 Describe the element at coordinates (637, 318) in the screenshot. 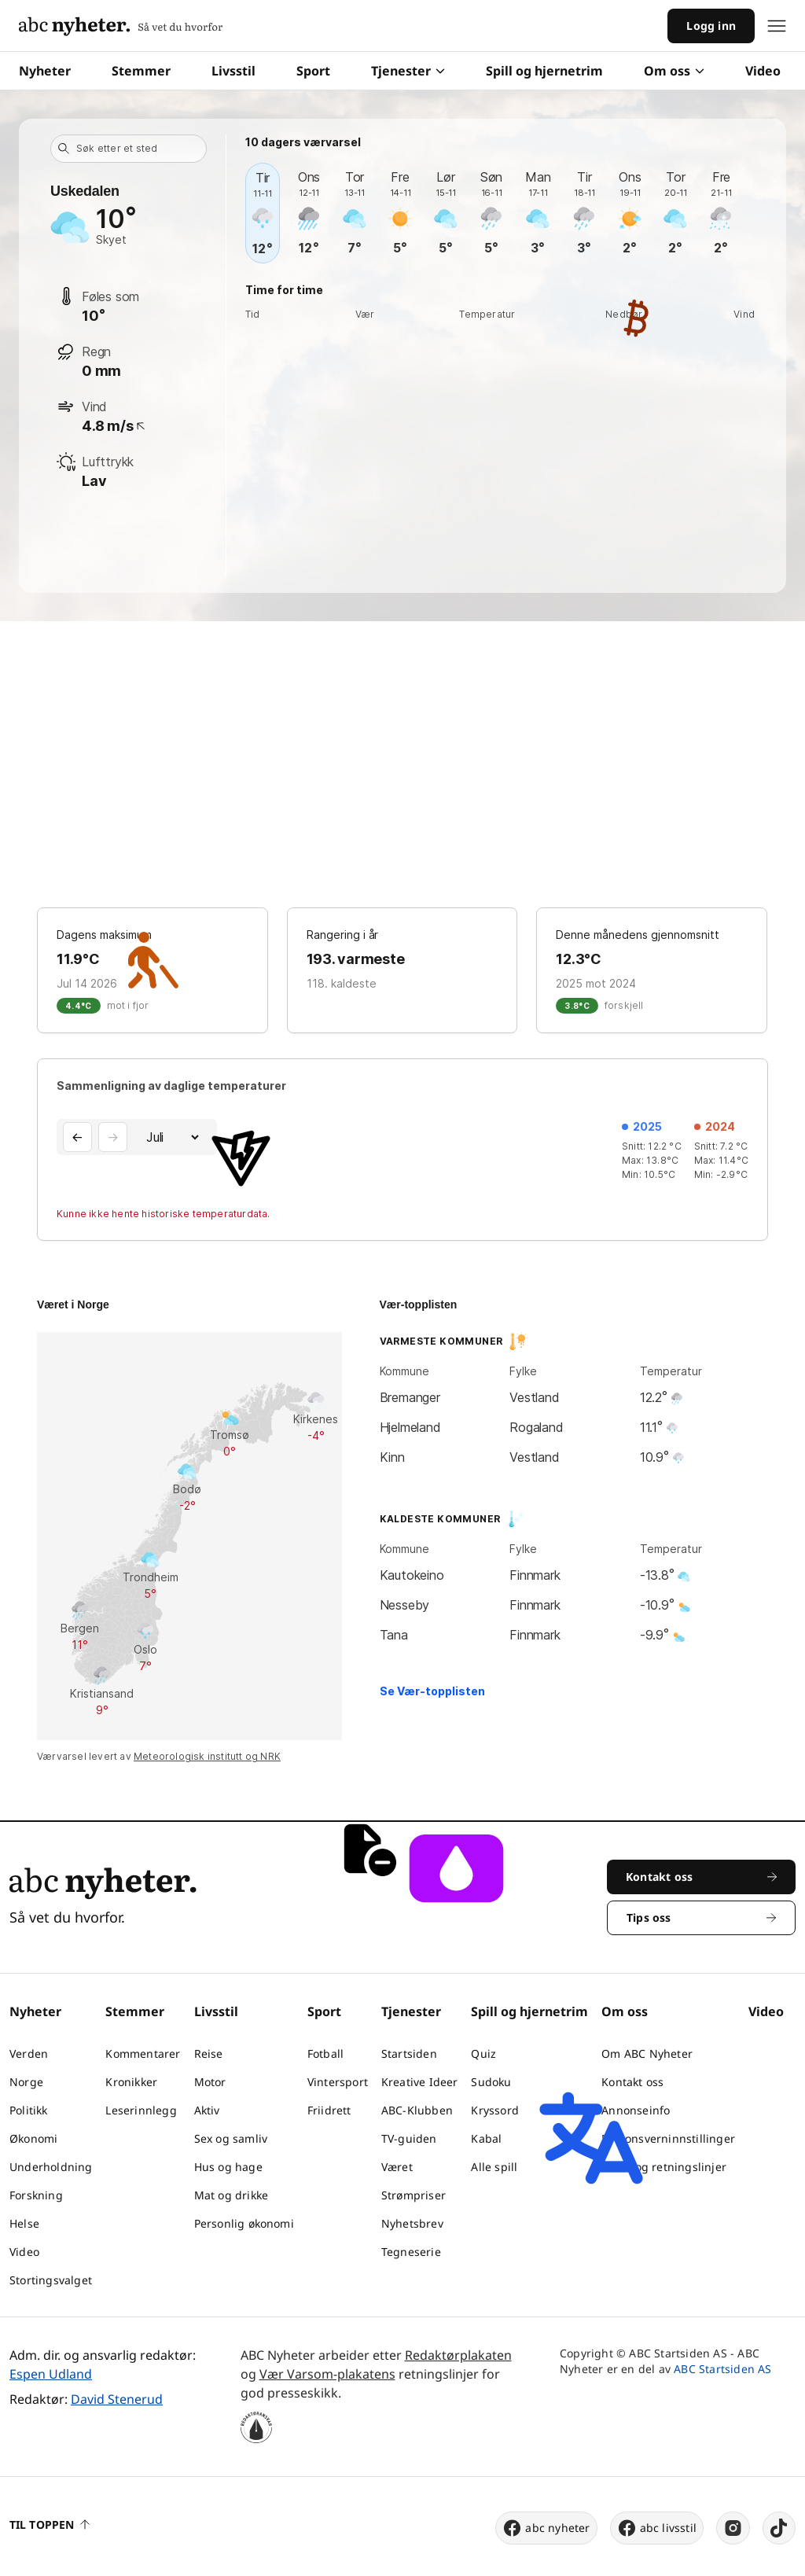

I see `view bitcoin wallet or balance` at that location.